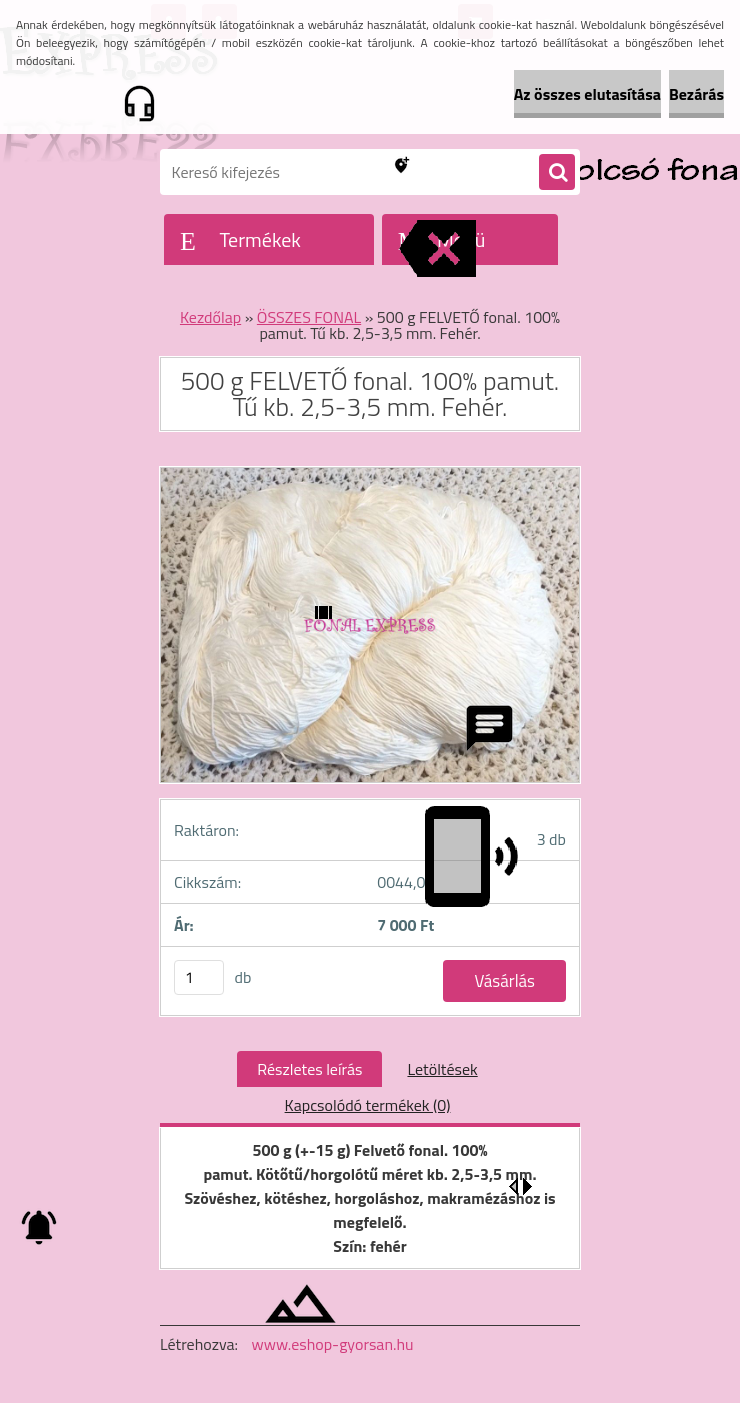 This screenshot has height=1403, width=740. I want to click on contact customer support, so click(139, 103).